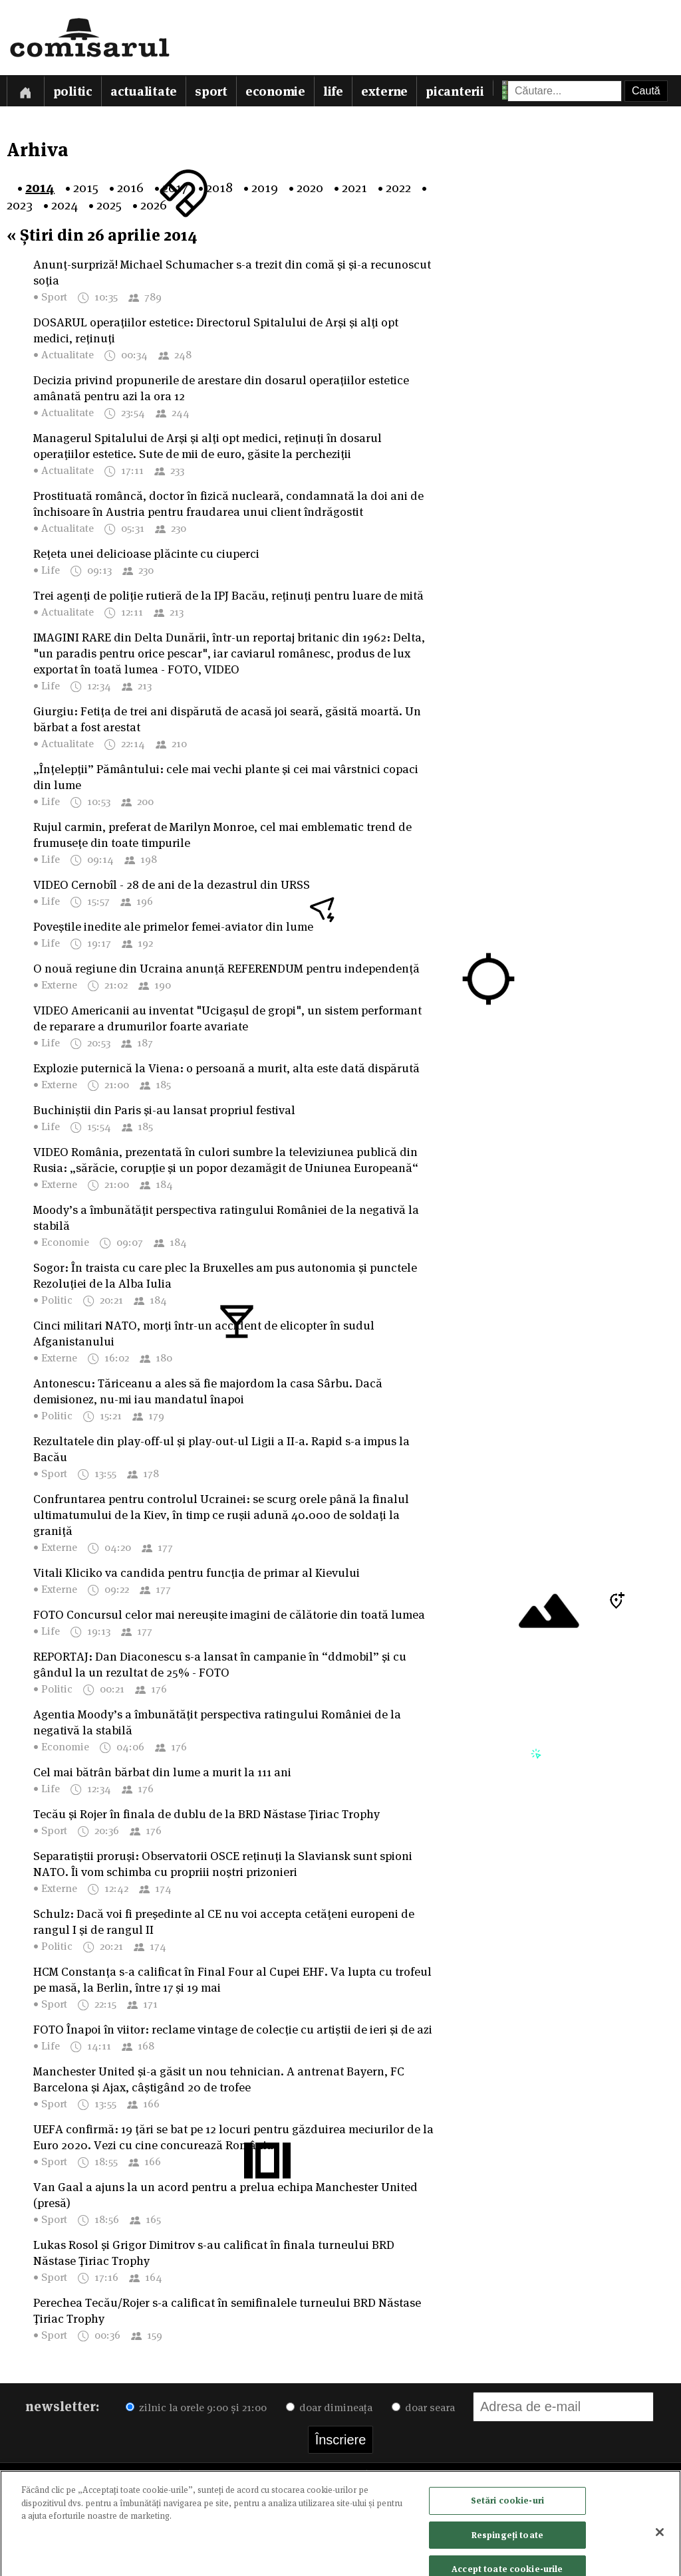 The width and height of the screenshot is (681, 2576). What do you see at coordinates (184, 192) in the screenshot?
I see `activate magnetic snap or alignment` at bounding box center [184, 192].